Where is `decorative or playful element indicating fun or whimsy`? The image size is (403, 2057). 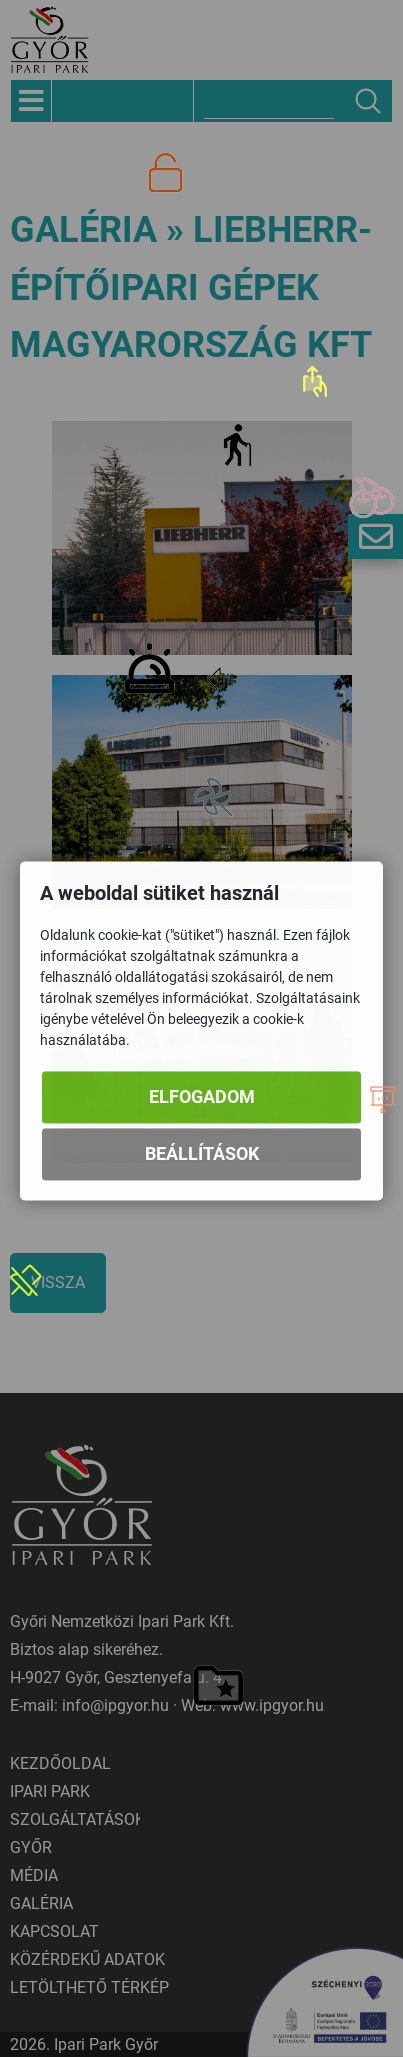
decorative or playful element indicating fun or whimsy is located at coordinates (214, 798).